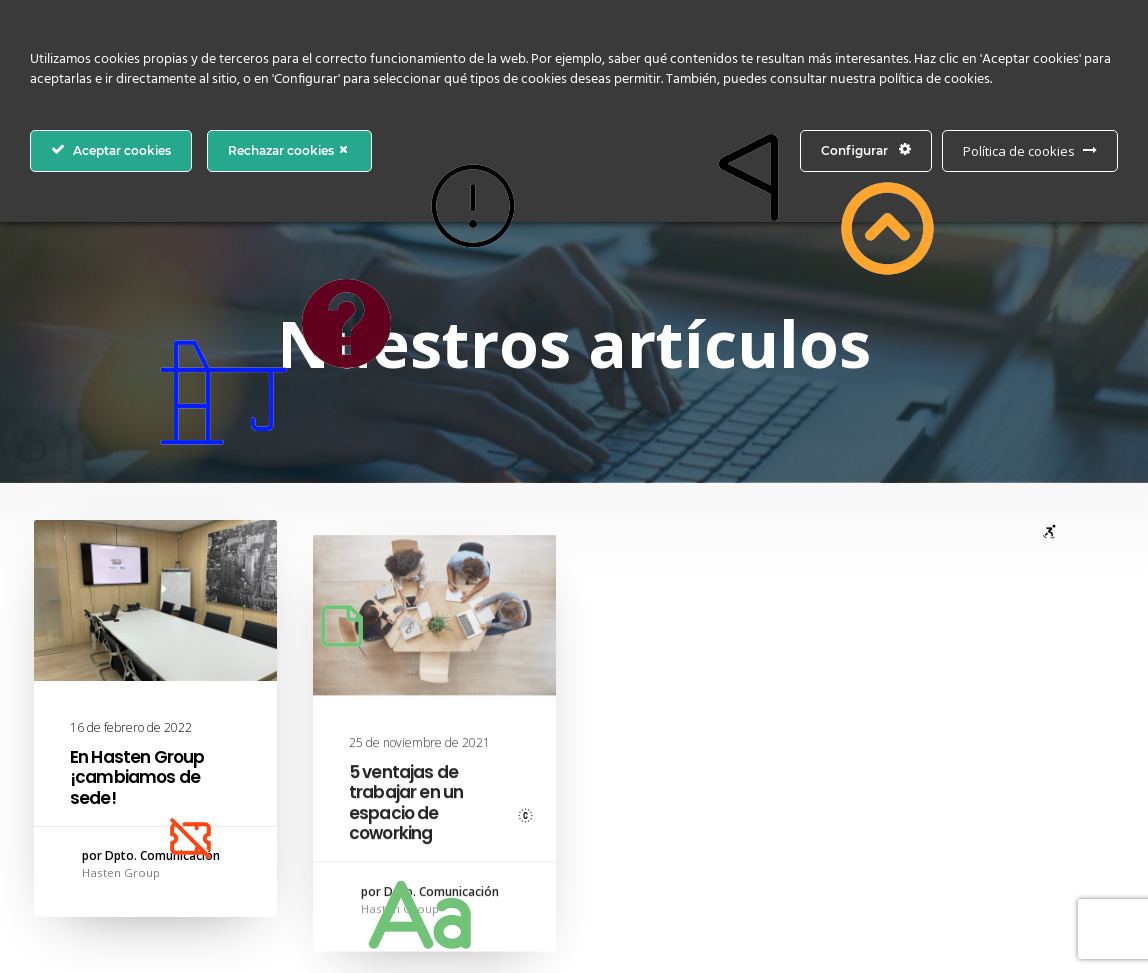 The height and width of the screenshot is (973, 1148). Describe the element at coordinates (221, 392) in the screenshot. I see `indicates construction or building in progress` at that location.